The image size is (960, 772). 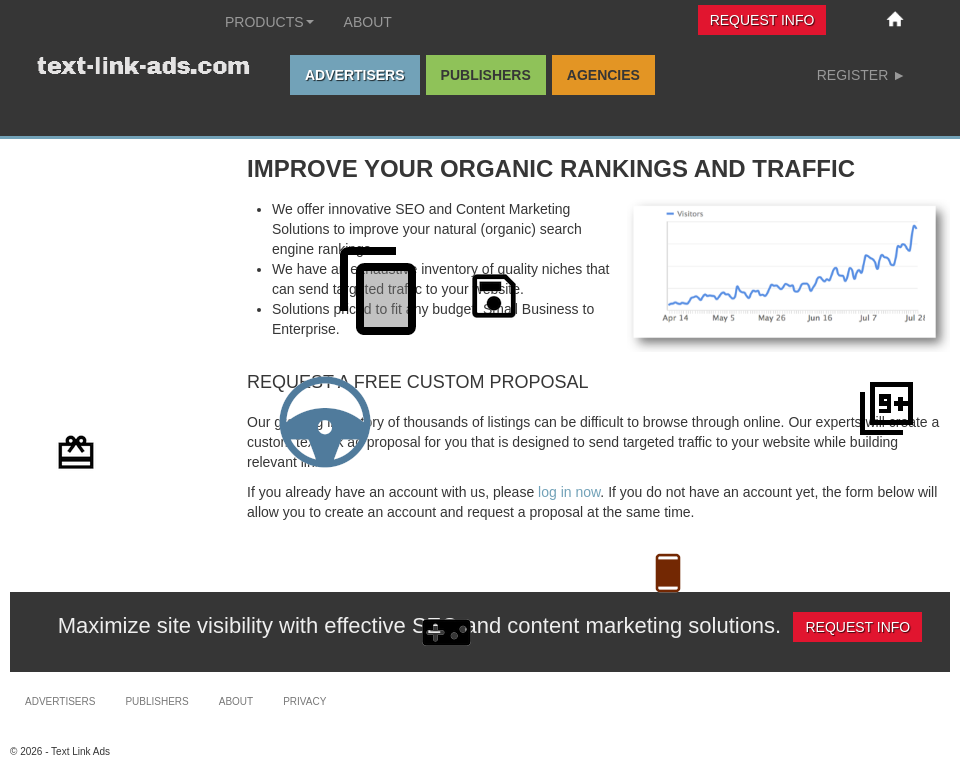 I want to click on indicates 9 or more items in a stack or collection, so click(x=886, y=408).